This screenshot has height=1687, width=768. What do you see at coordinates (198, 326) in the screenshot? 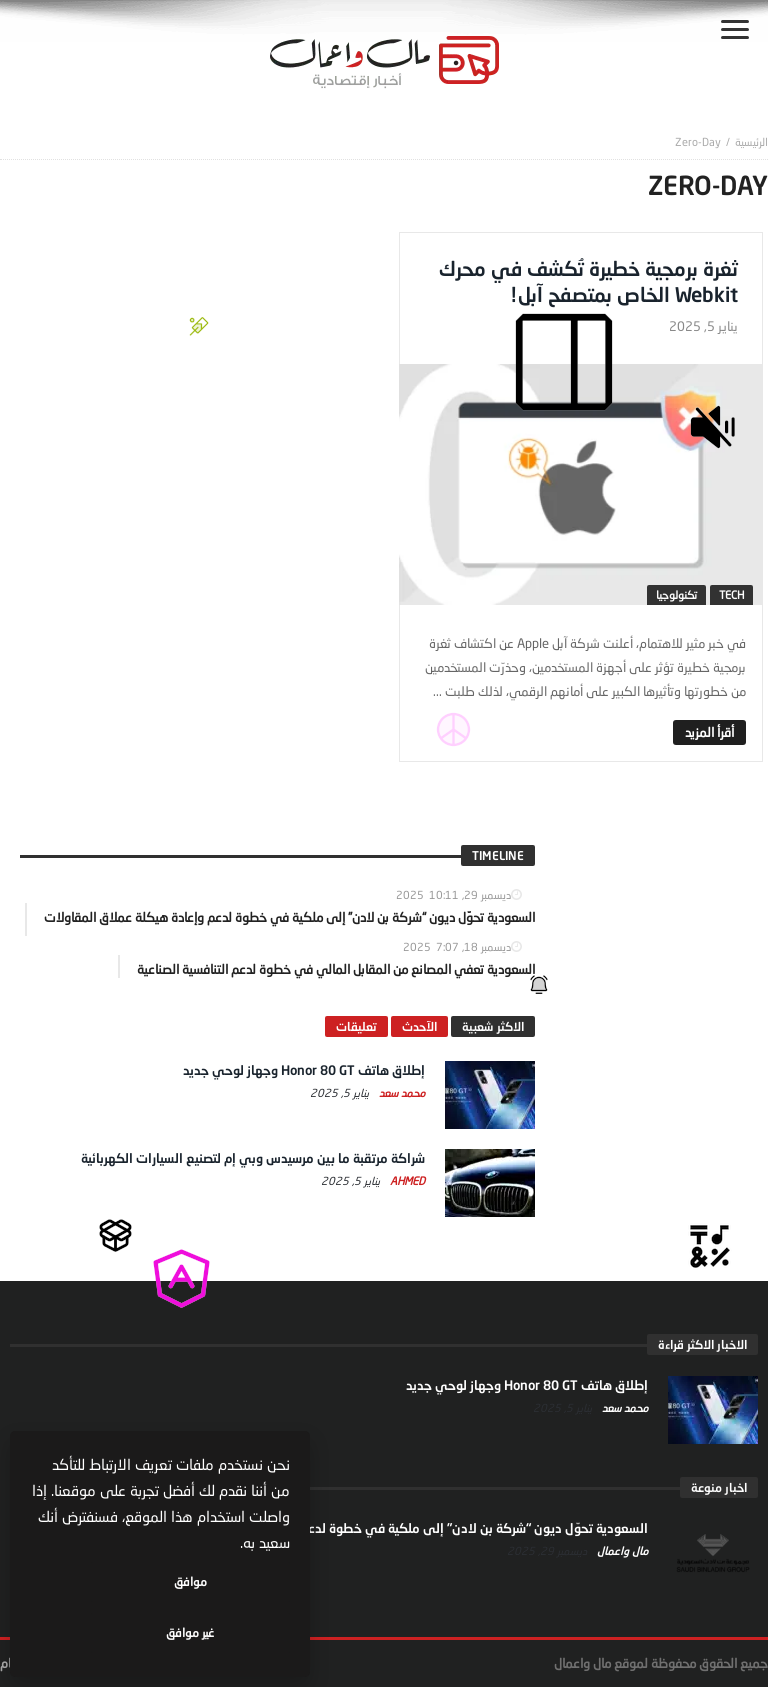
I see `access cricket sports content or scores` at bounding box center [198, 326].